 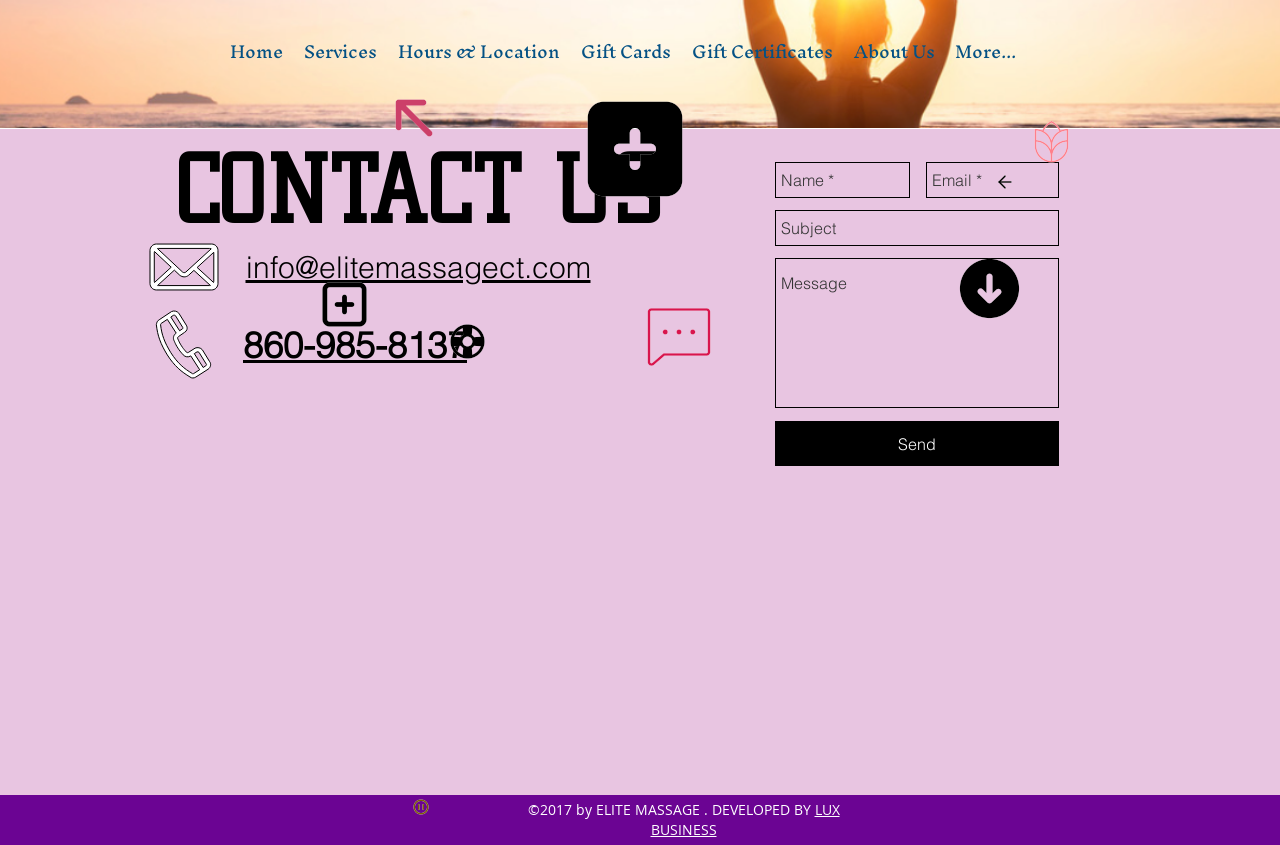 I want to click on access help or support center, so click(x=467, y=341).